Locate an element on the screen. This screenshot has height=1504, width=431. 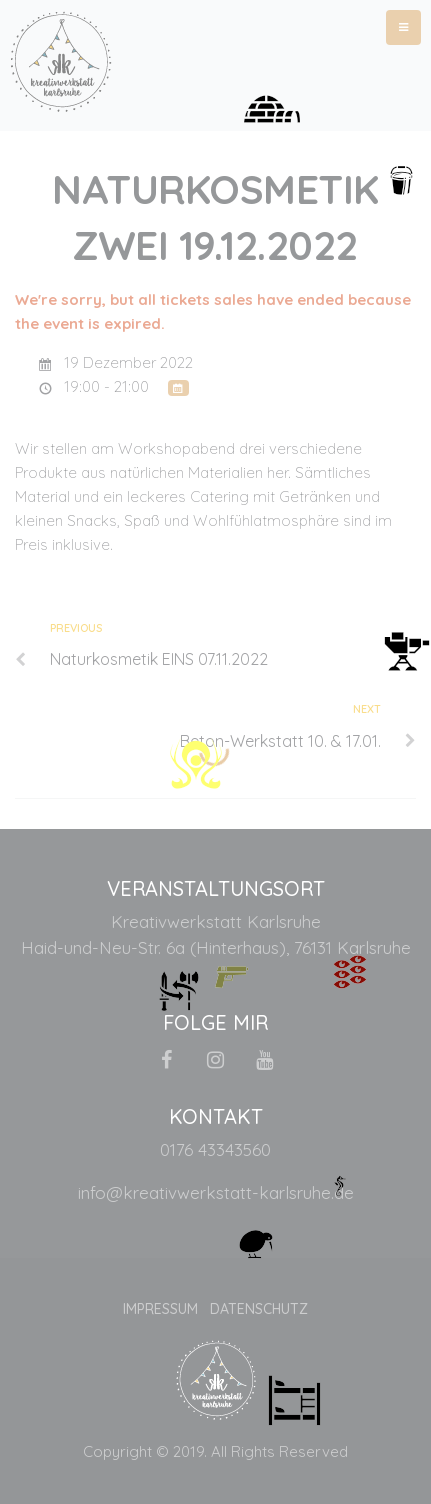
decorative seahorse icon for marine-themed games is located at coordinates (340, 1186).